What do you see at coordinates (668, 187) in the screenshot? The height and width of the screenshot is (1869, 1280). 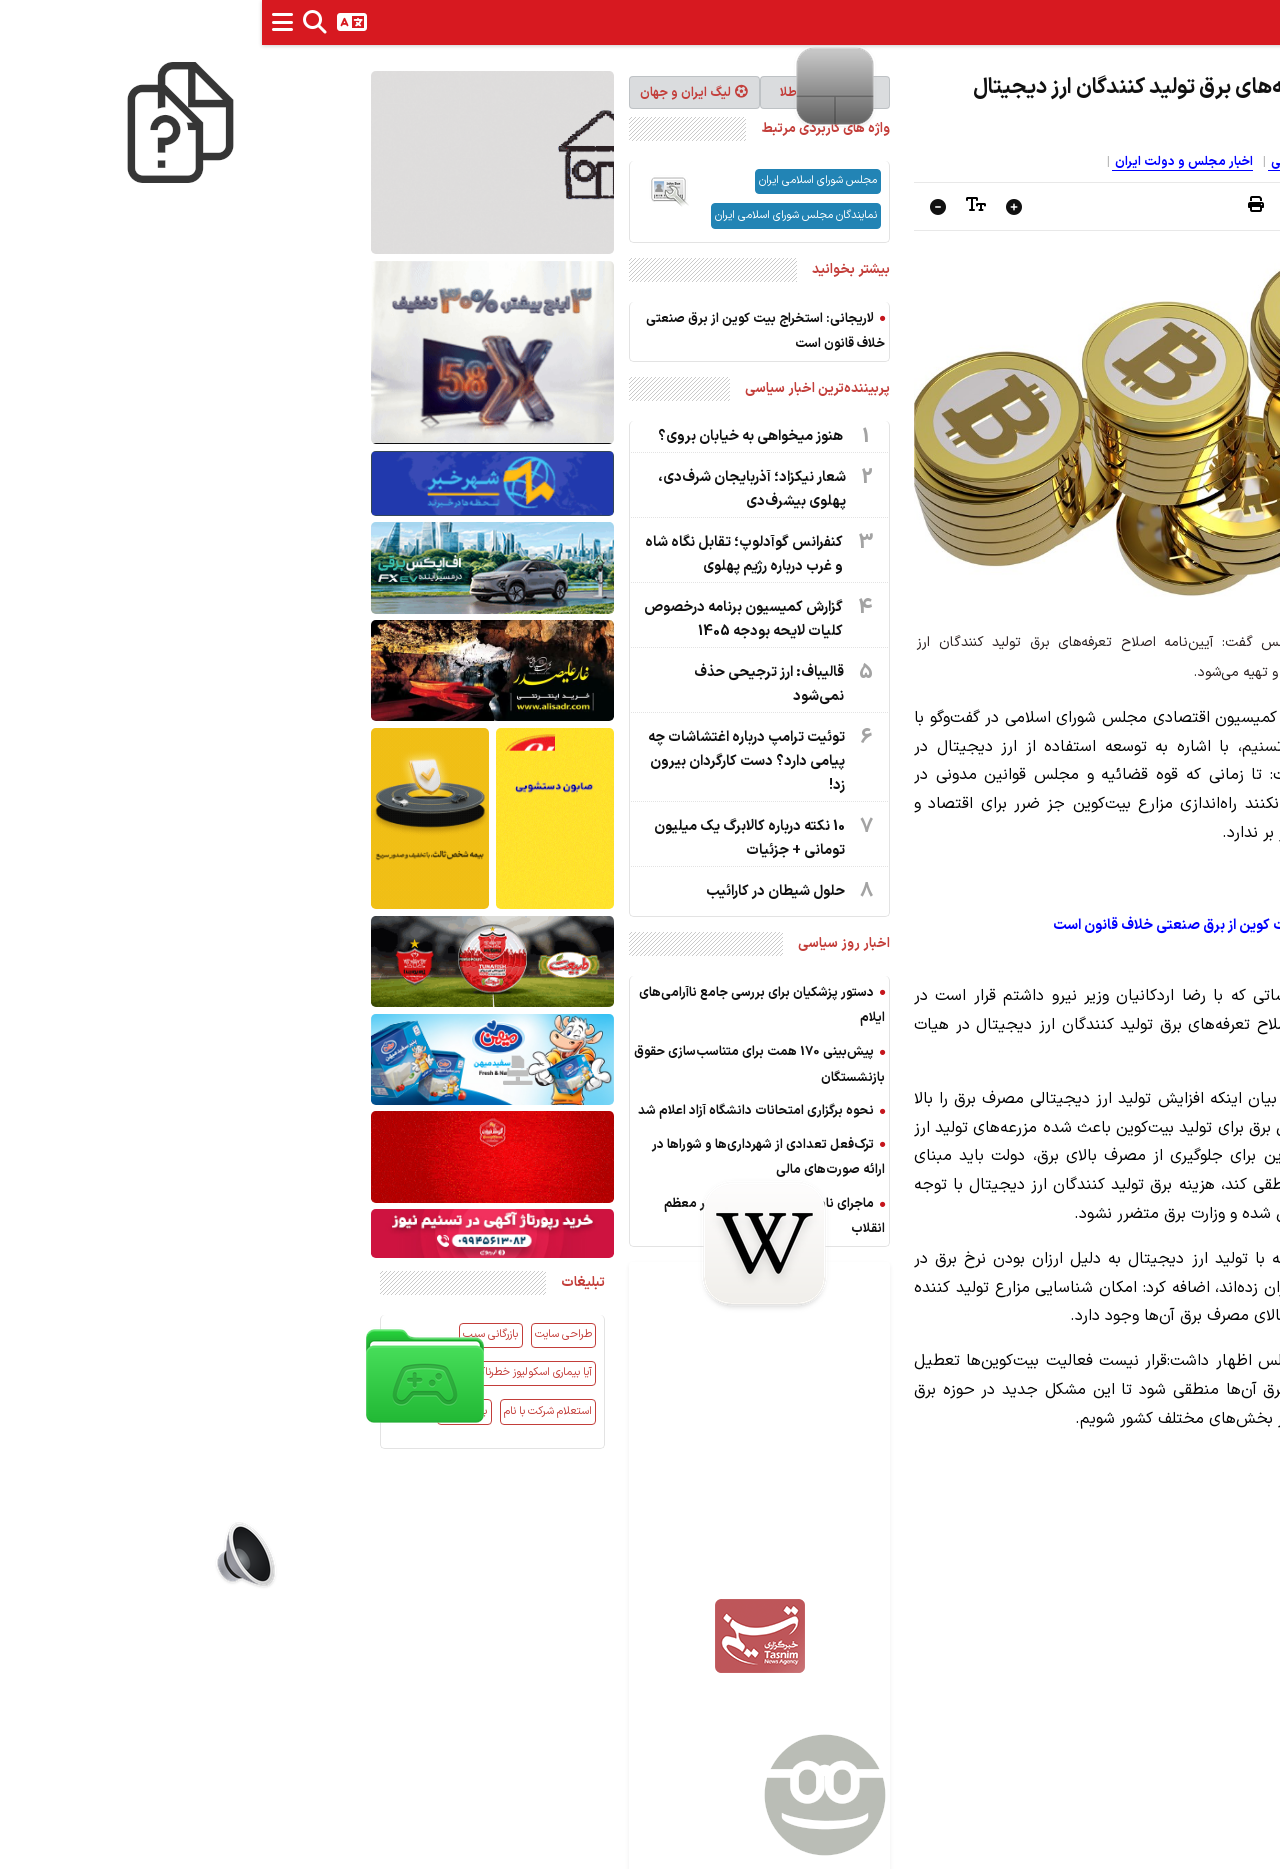 I see `access user account settings` at bounding box center [668, 187].